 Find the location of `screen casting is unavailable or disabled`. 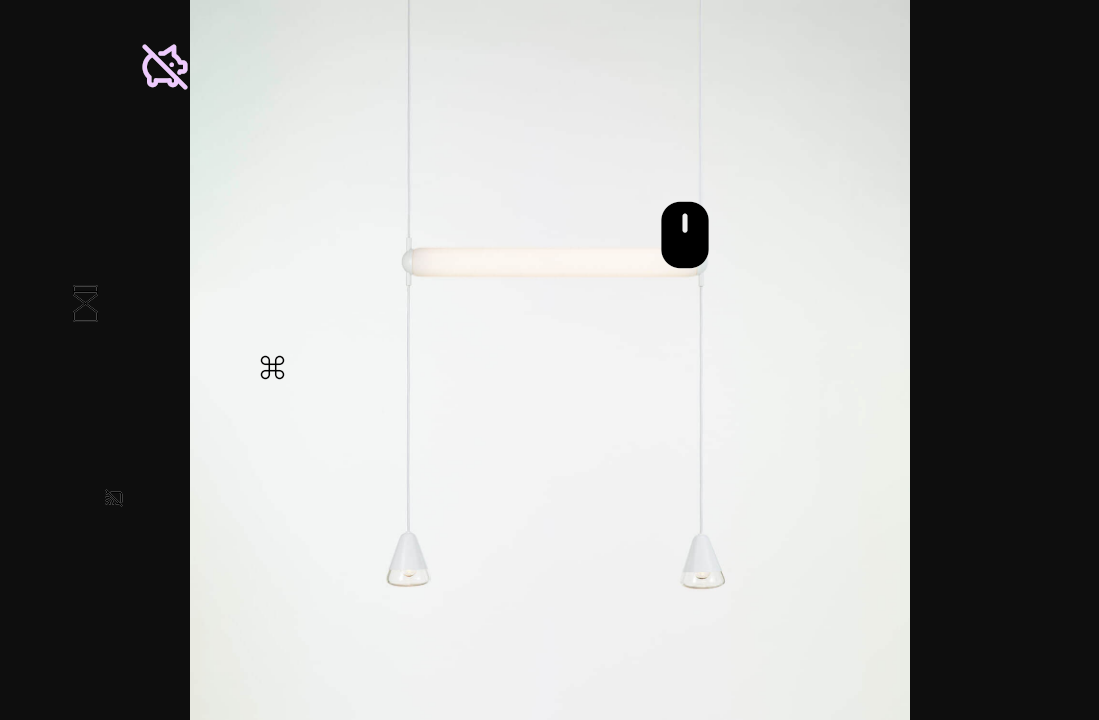

screen casting is unavailable or disabled is located at coordinates (114, 498).